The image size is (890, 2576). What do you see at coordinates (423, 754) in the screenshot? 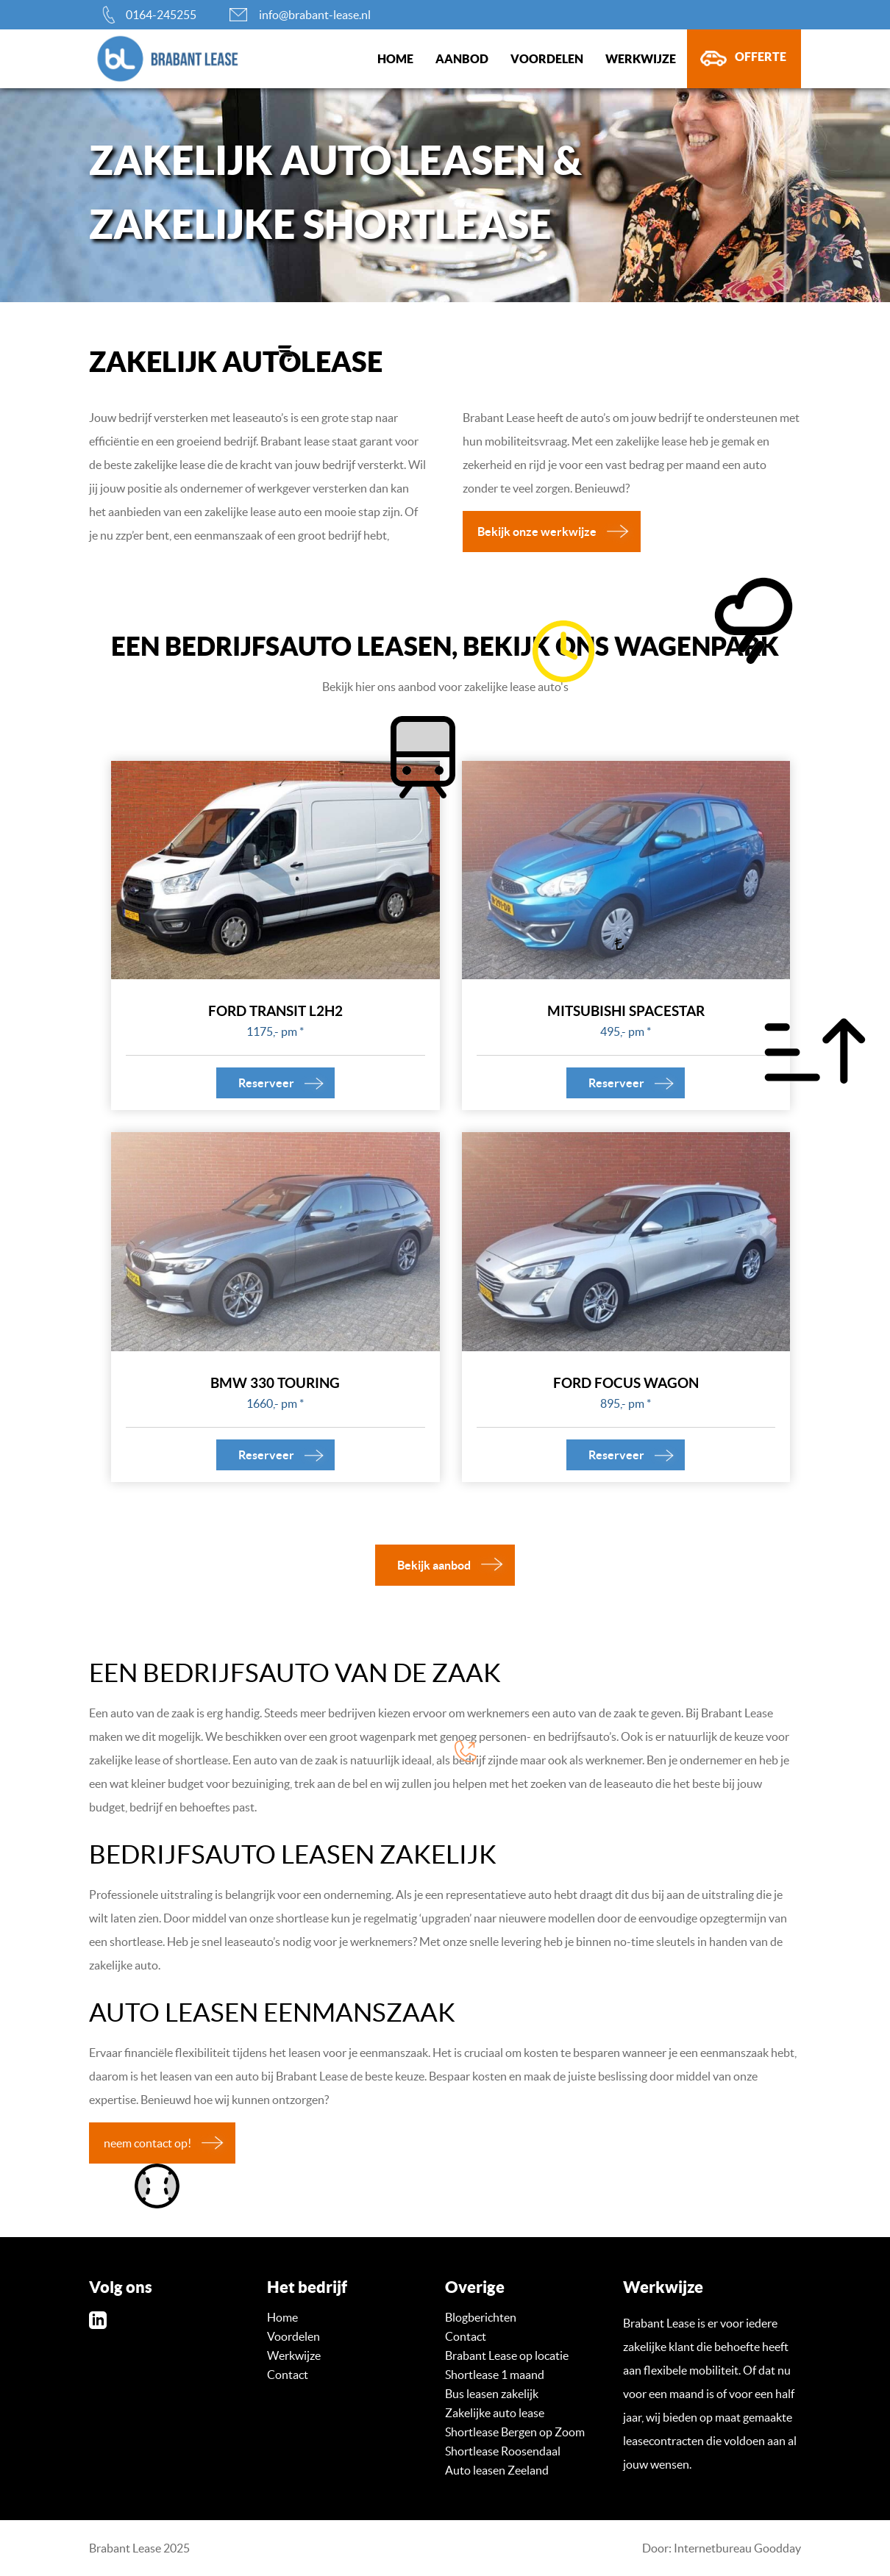
I see `access train schedules or rail services` at bounding box center [423, 754].